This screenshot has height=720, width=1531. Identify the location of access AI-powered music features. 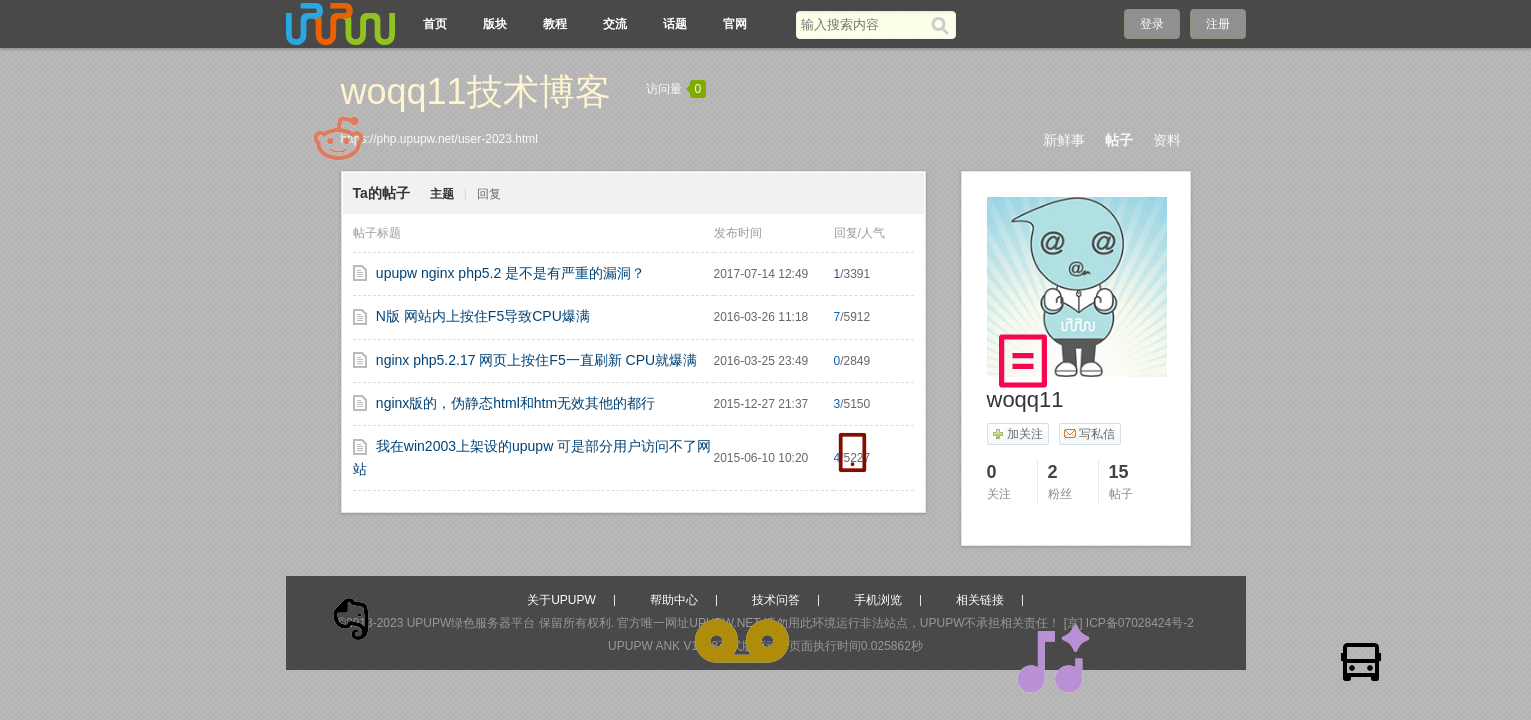
(1055, 662).